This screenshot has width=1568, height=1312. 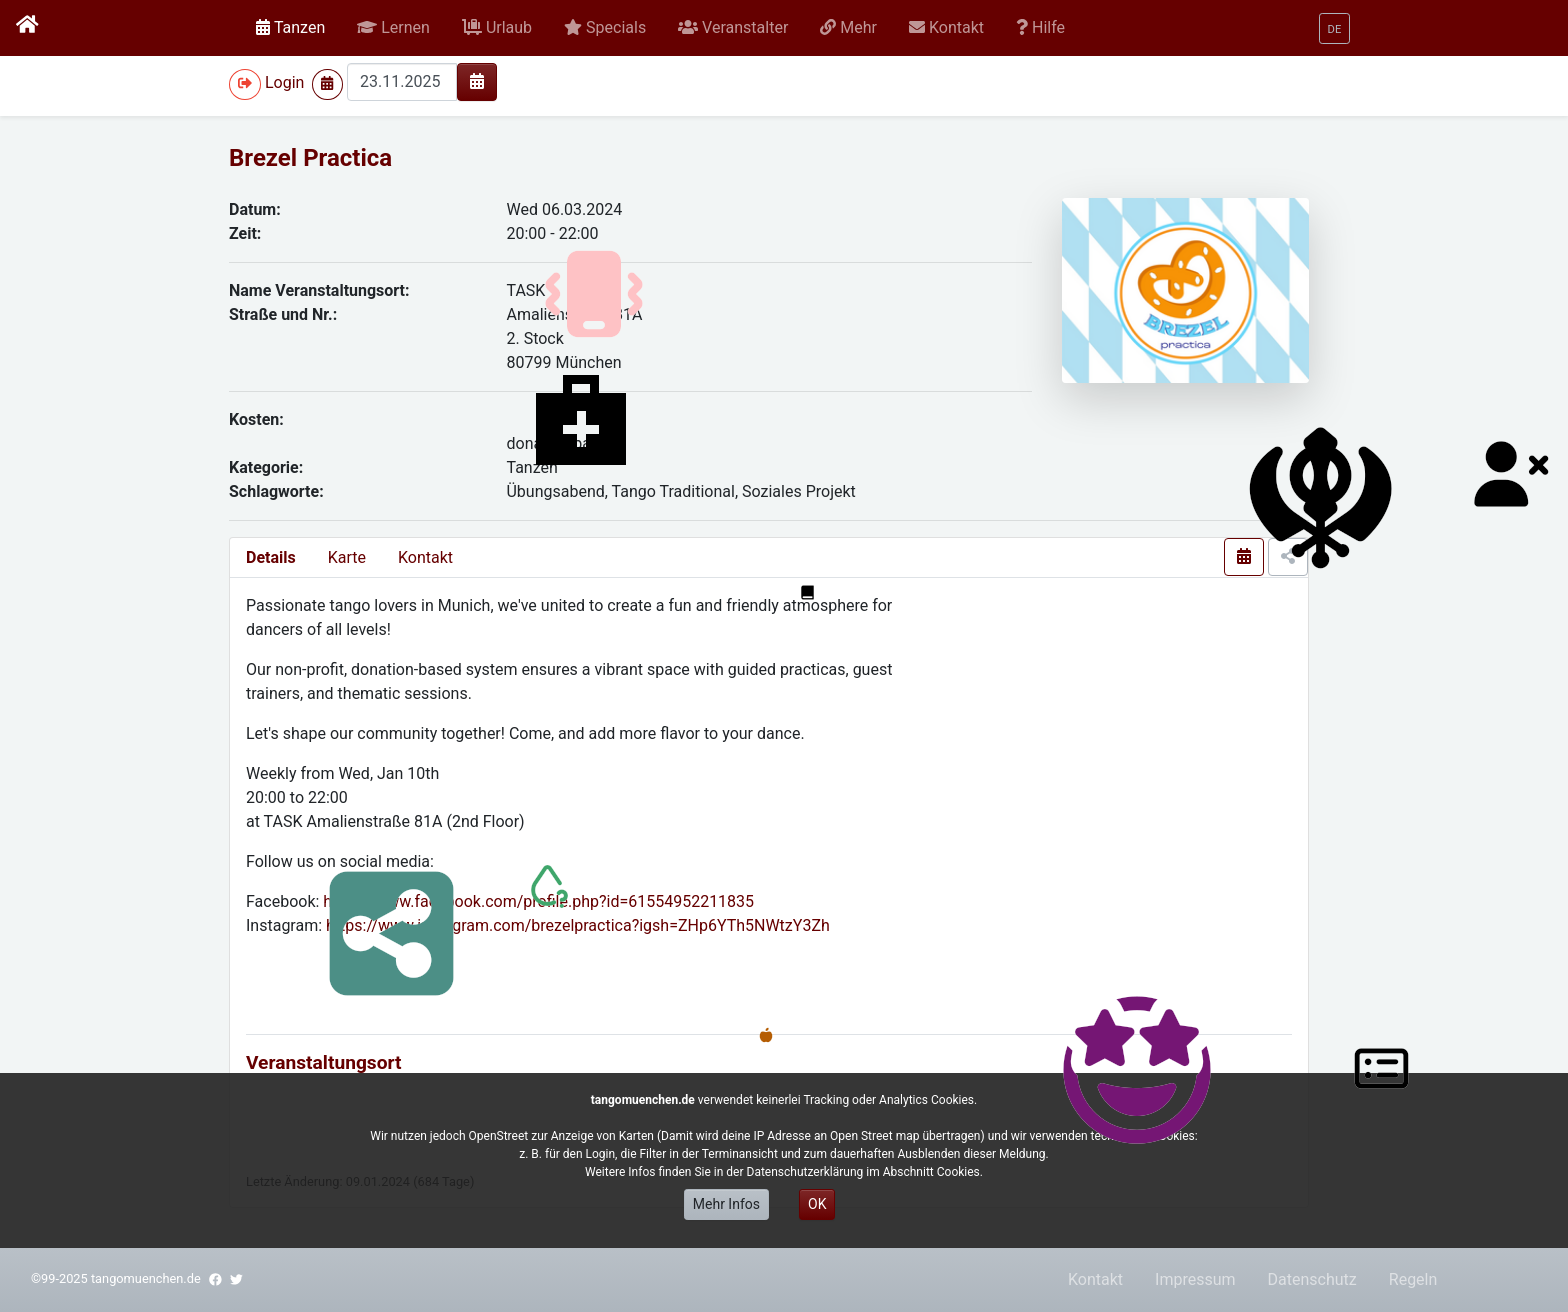 I want to click on share content to social media or other apps, so click(x=391, y=933).